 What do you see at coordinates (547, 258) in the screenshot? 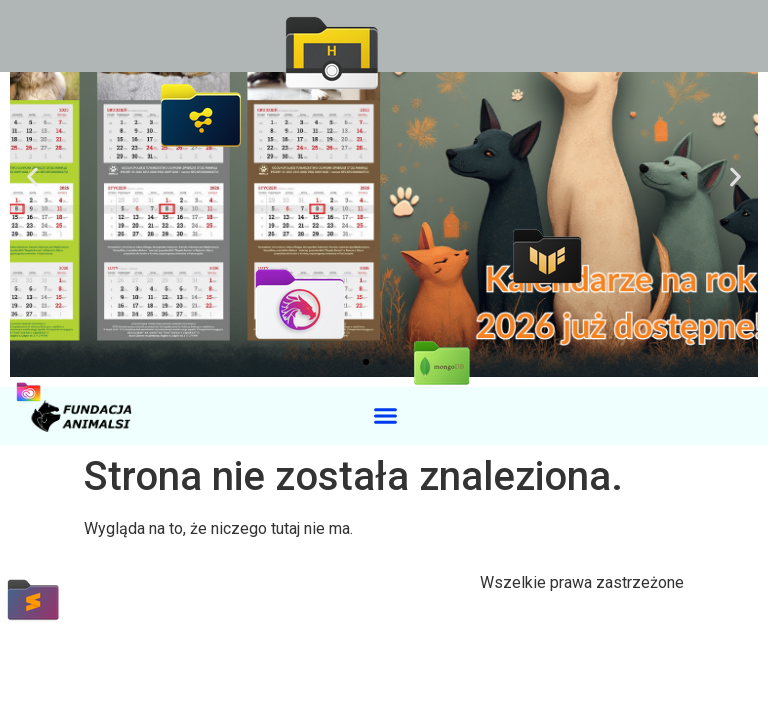
I see `folder for ASUS TUF gaming files or applications` at bounding box center [547, 258].